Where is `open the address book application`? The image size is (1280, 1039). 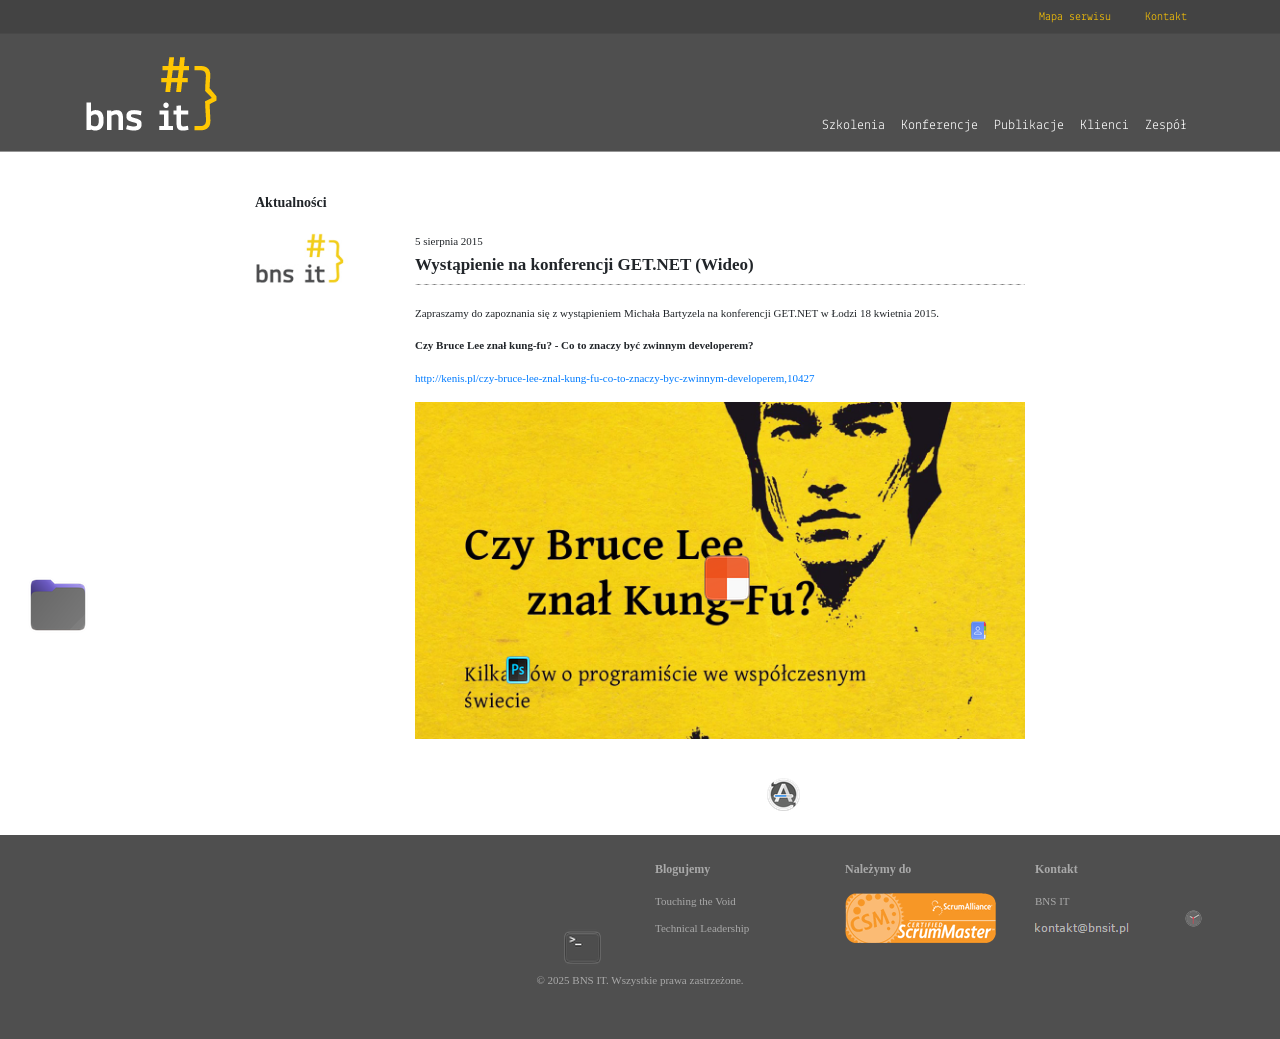 open the address book application is located at coordinates (978, 630).